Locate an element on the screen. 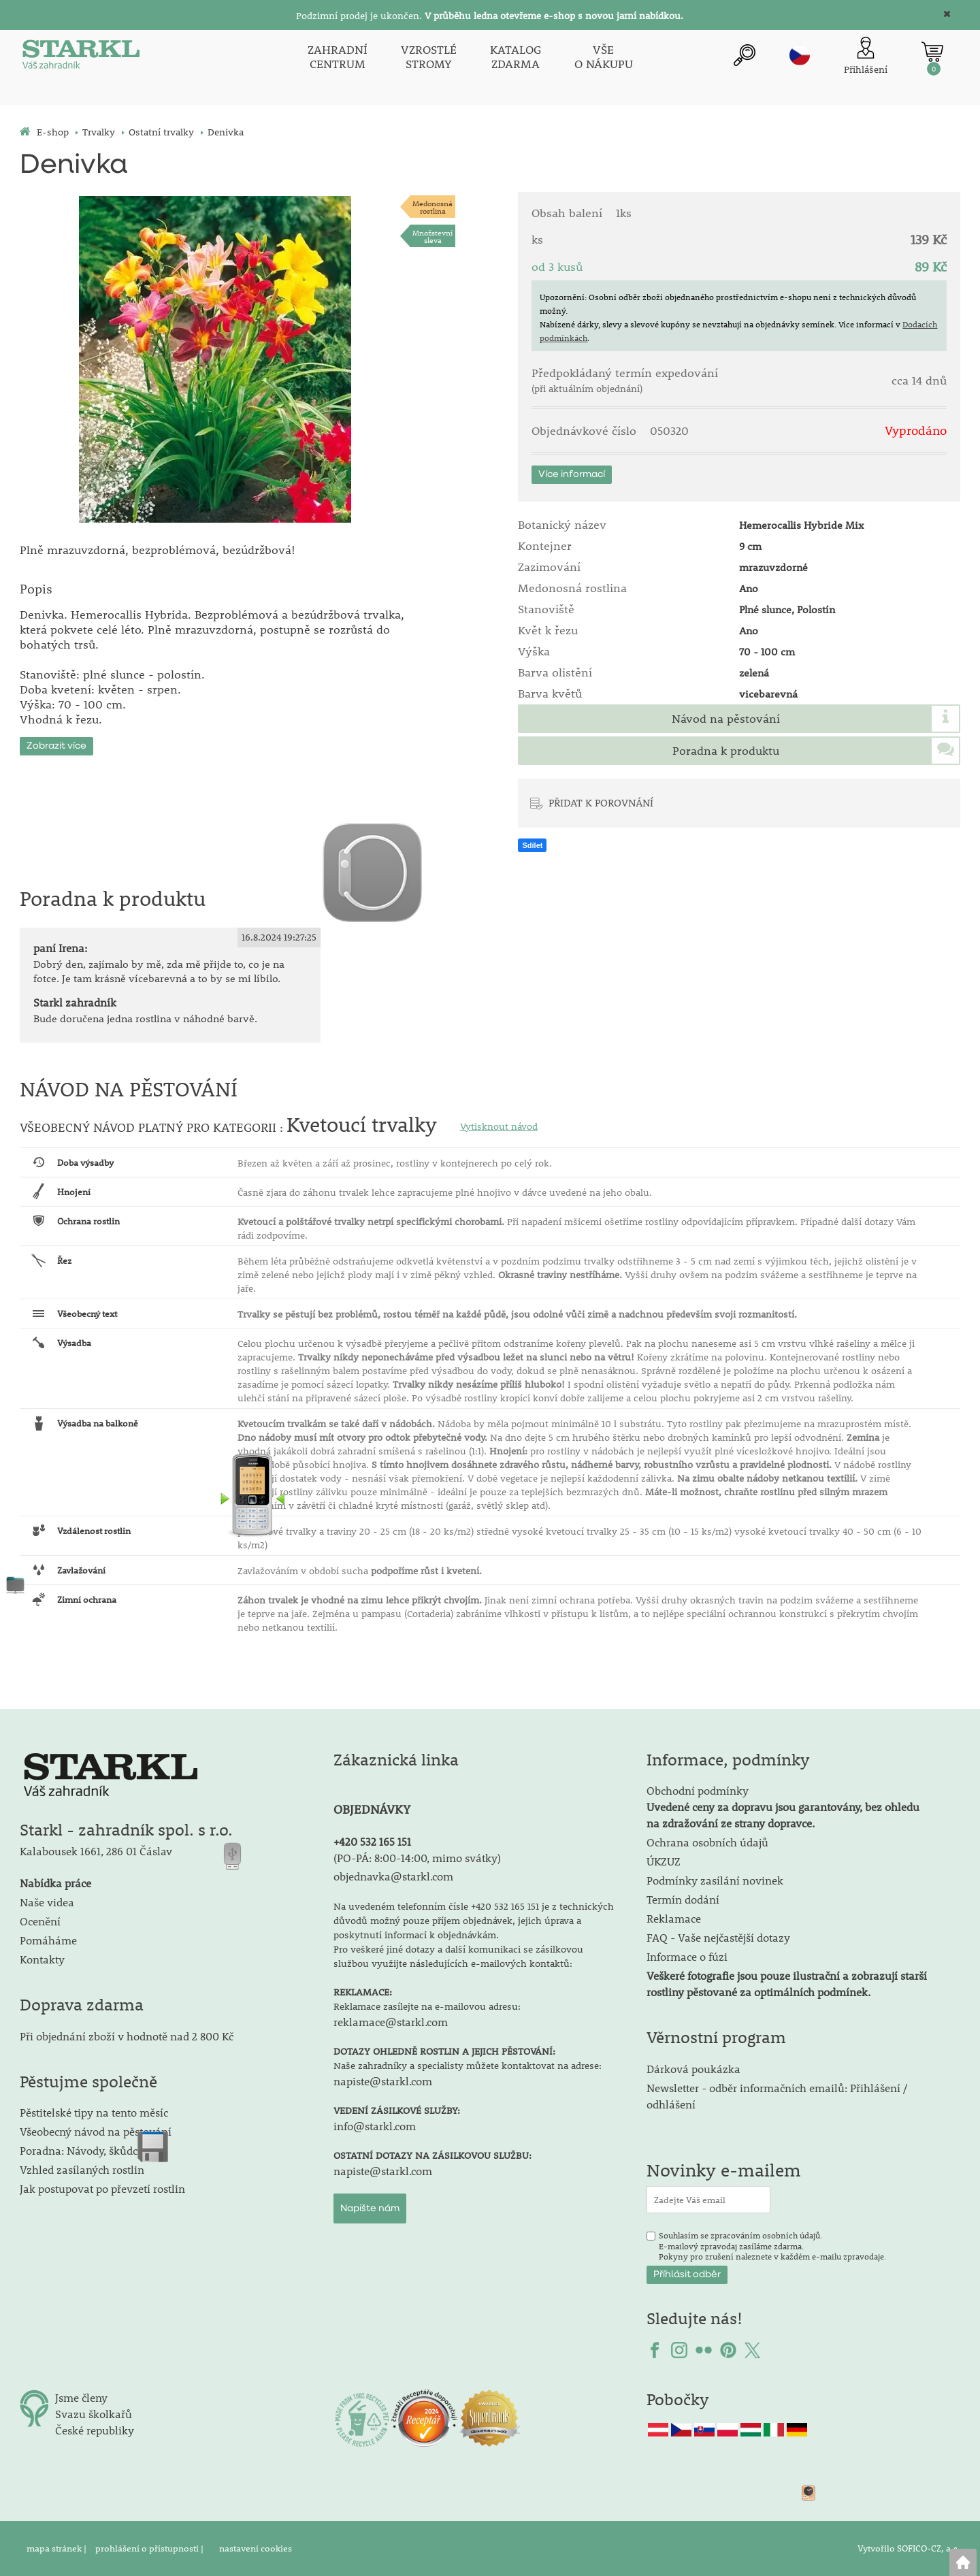 This screenshot has width=980, height=2576. access a remote or network folder is located at coordinates (15, 1584).